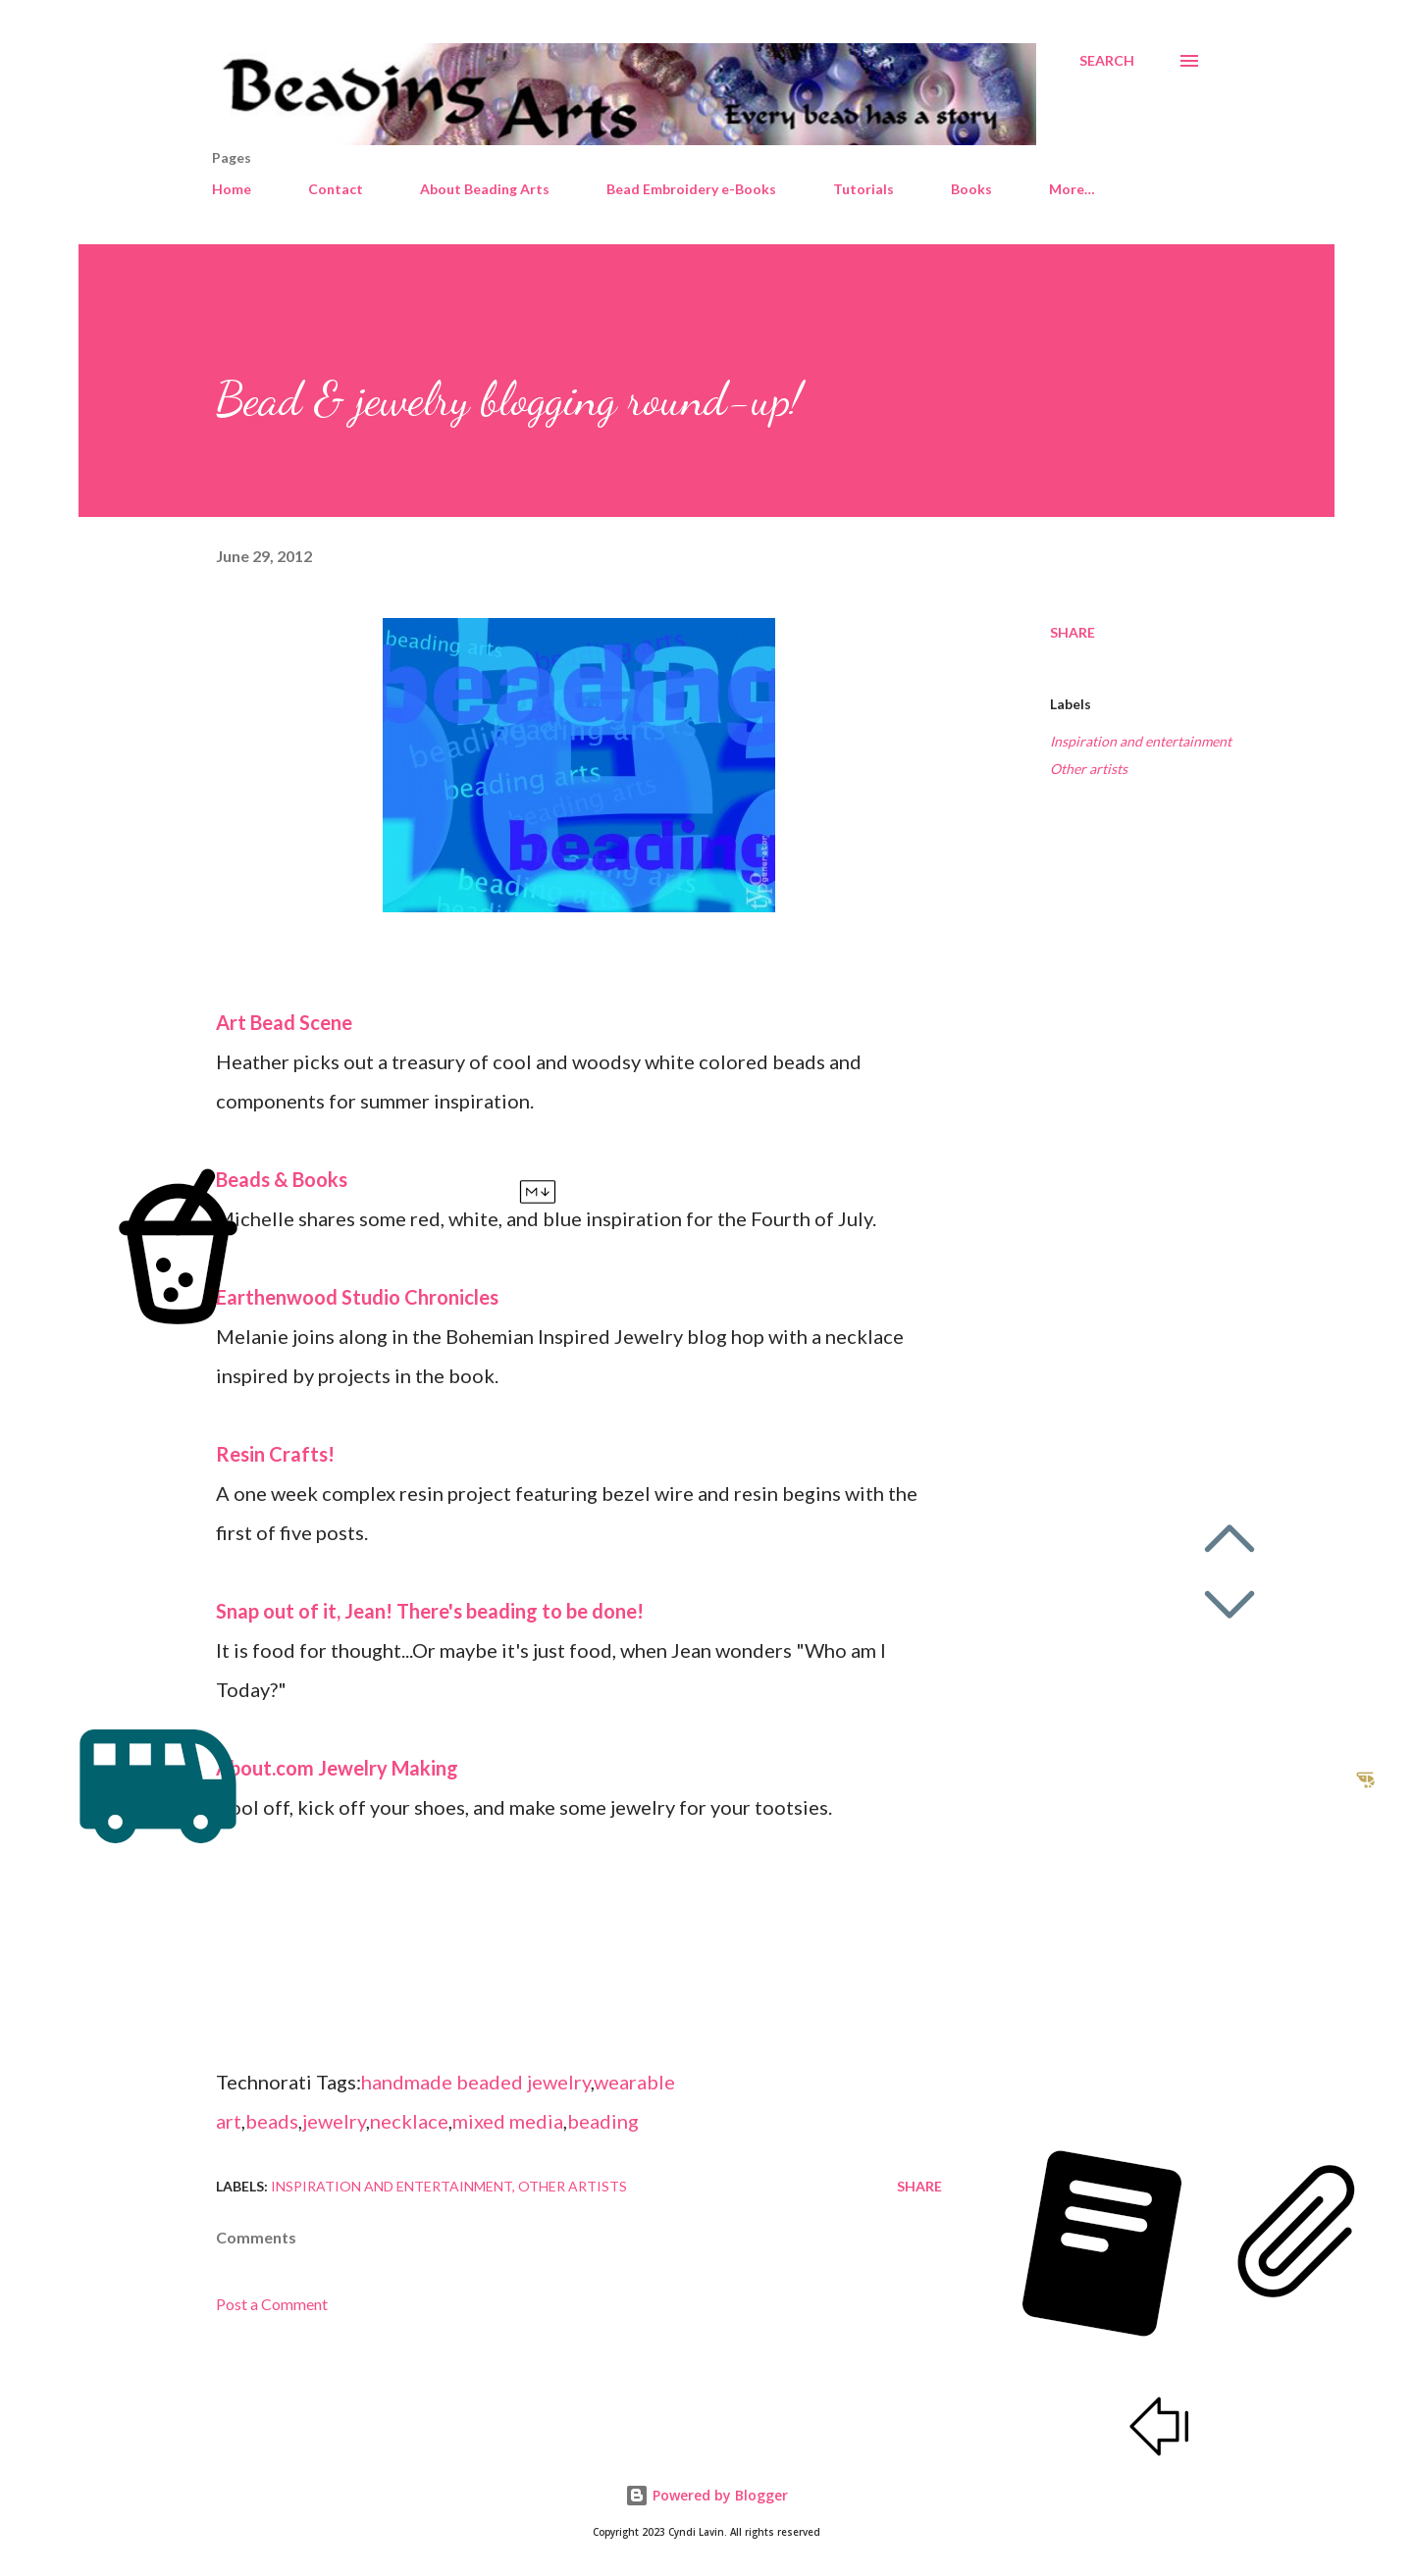 This screenshot has height=2576, width=1413. Describe the element at coordinates (1365, 1779) in the screenshot. I see `indicates seafood or shellfish menu items` at that location.